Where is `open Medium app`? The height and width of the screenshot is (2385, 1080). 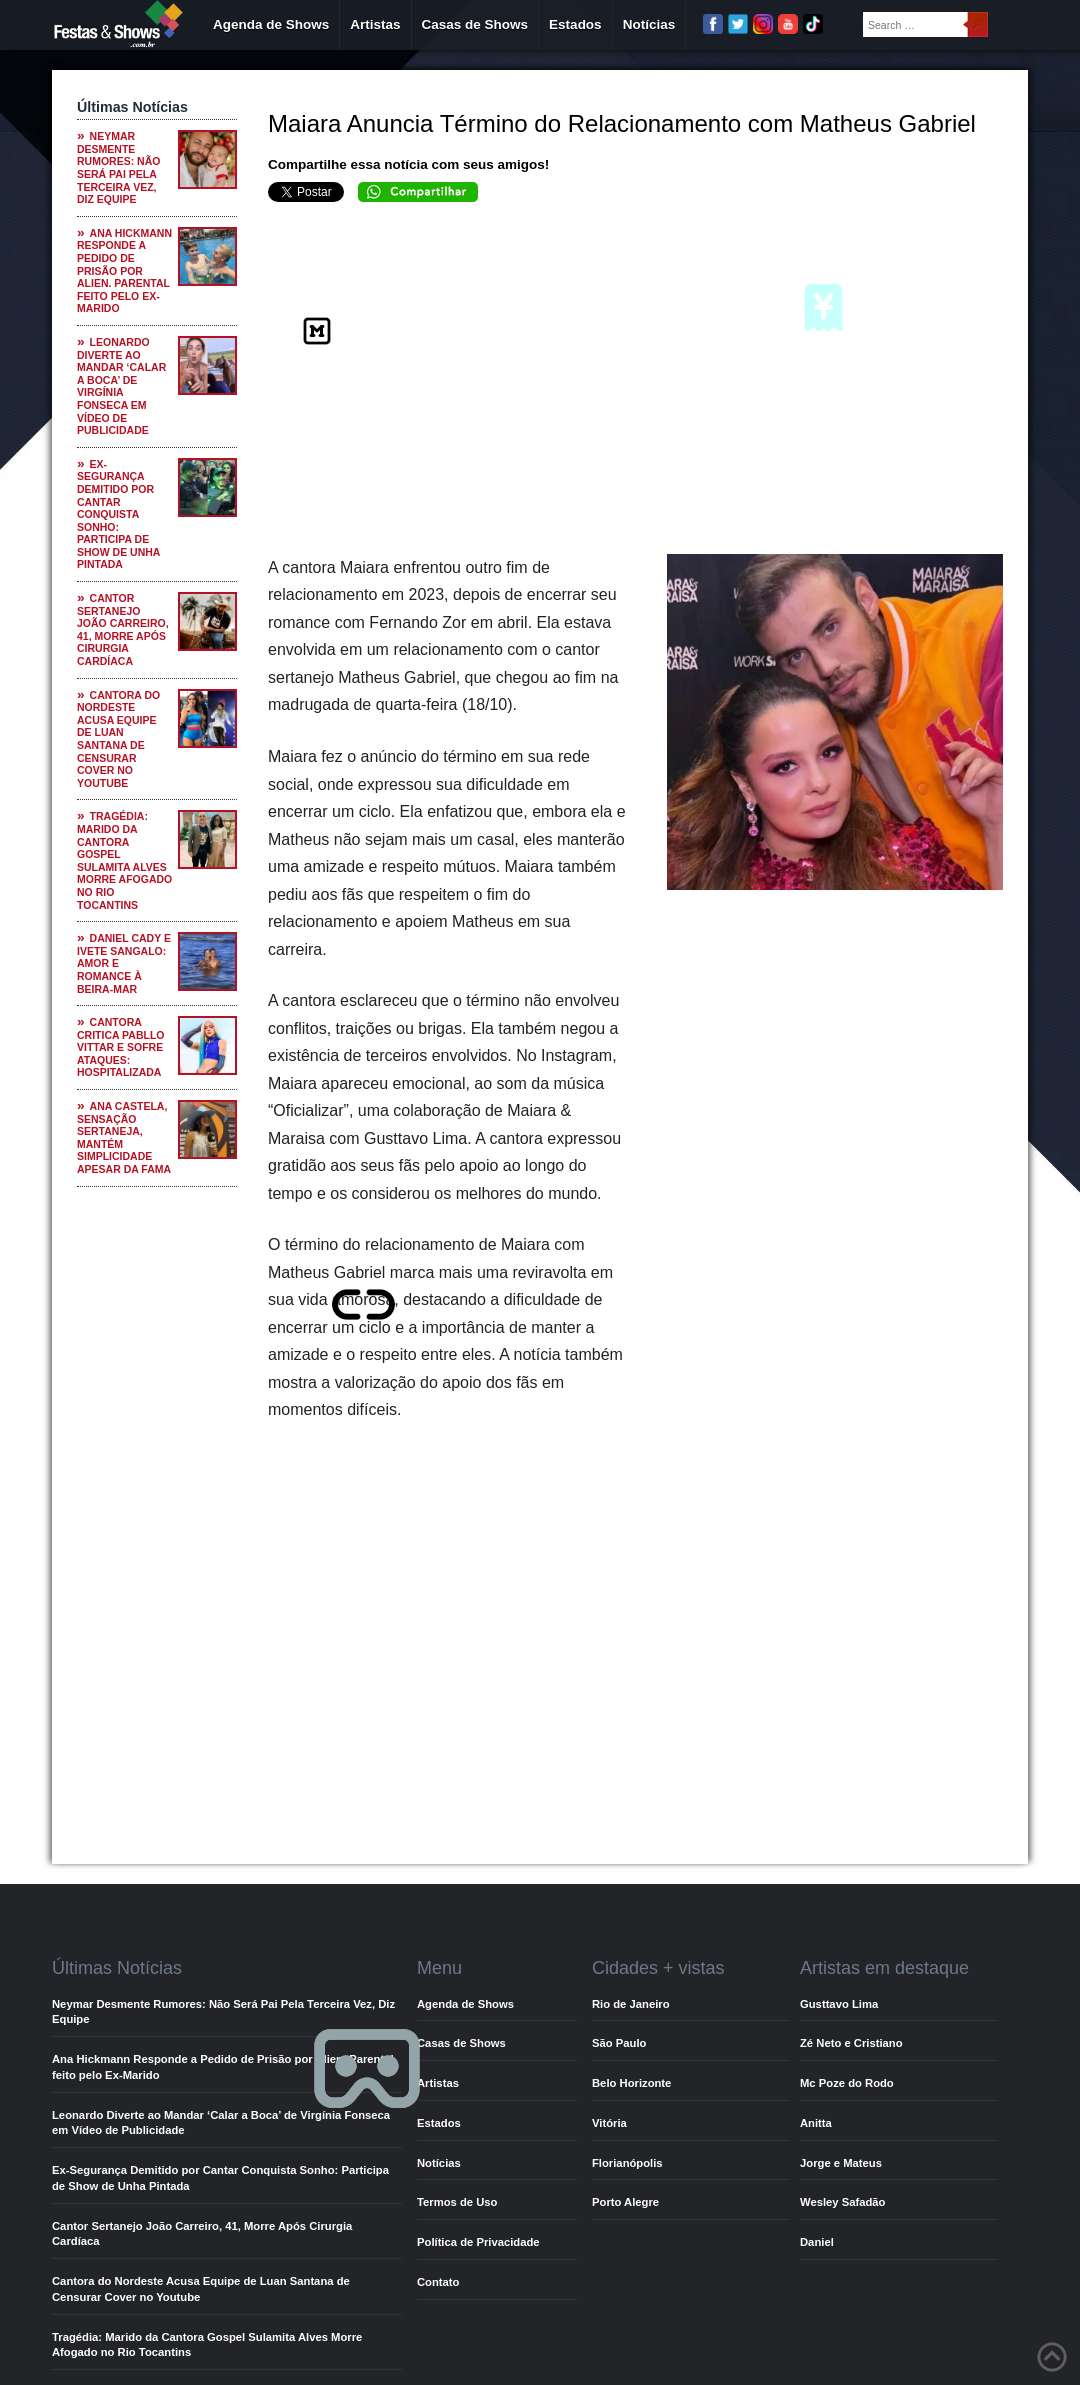 open Medium app is located at coordinates (317, 331).